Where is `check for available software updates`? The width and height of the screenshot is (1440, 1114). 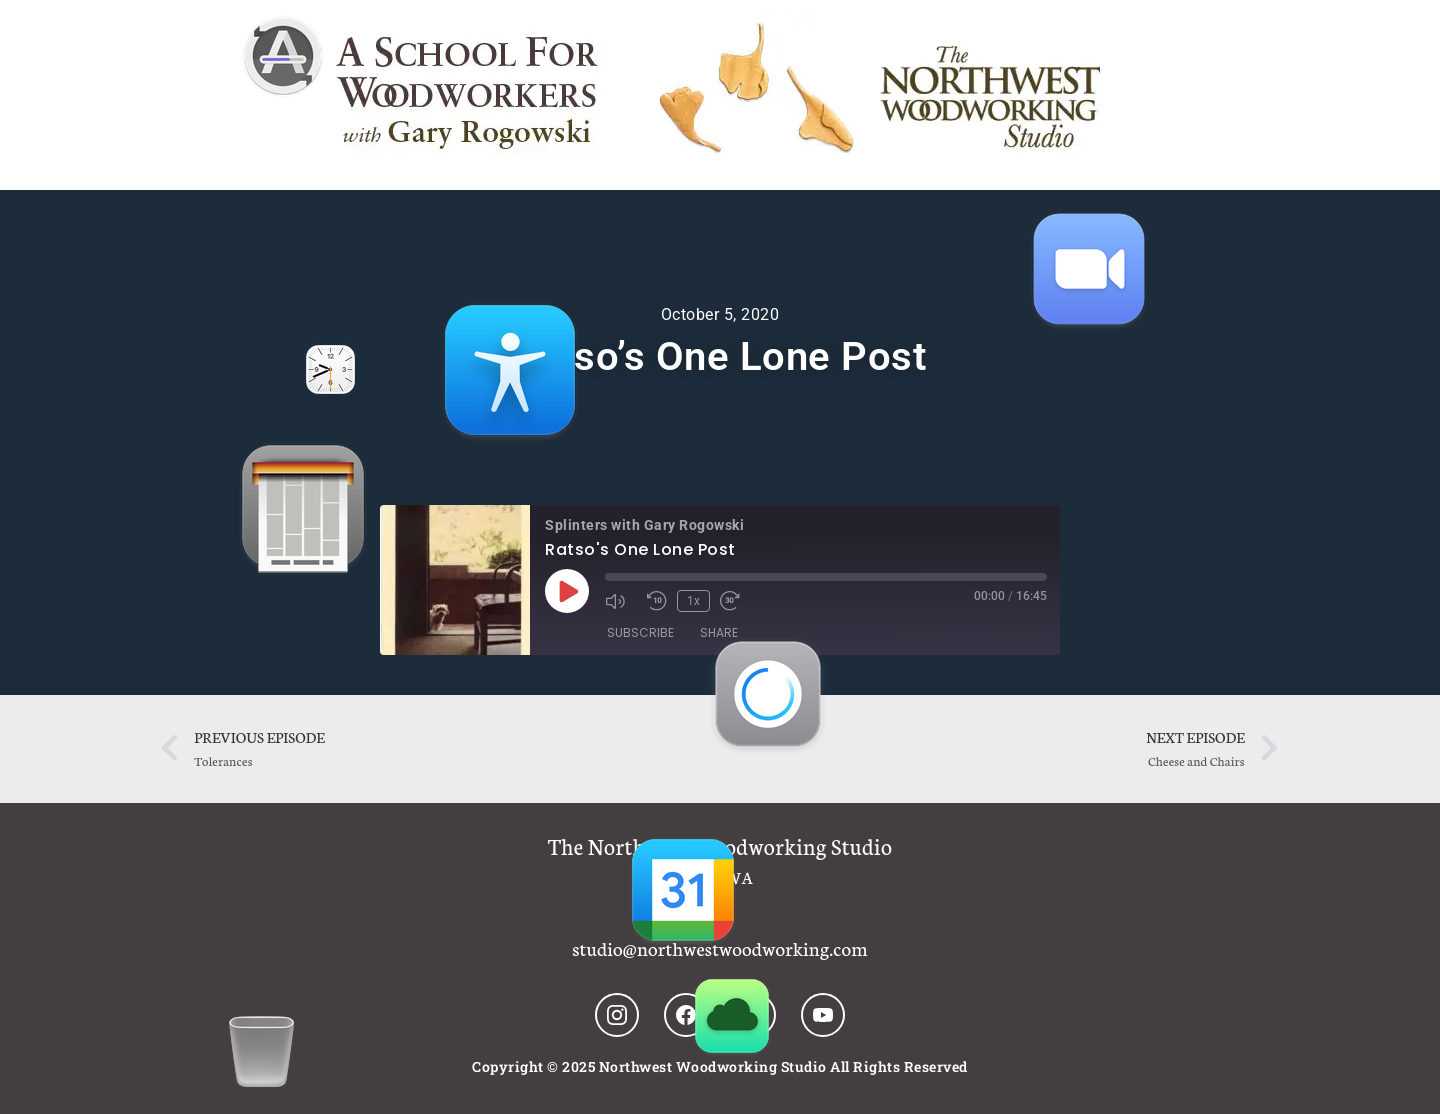
check for available software updates is located at coordinates (283, 56).